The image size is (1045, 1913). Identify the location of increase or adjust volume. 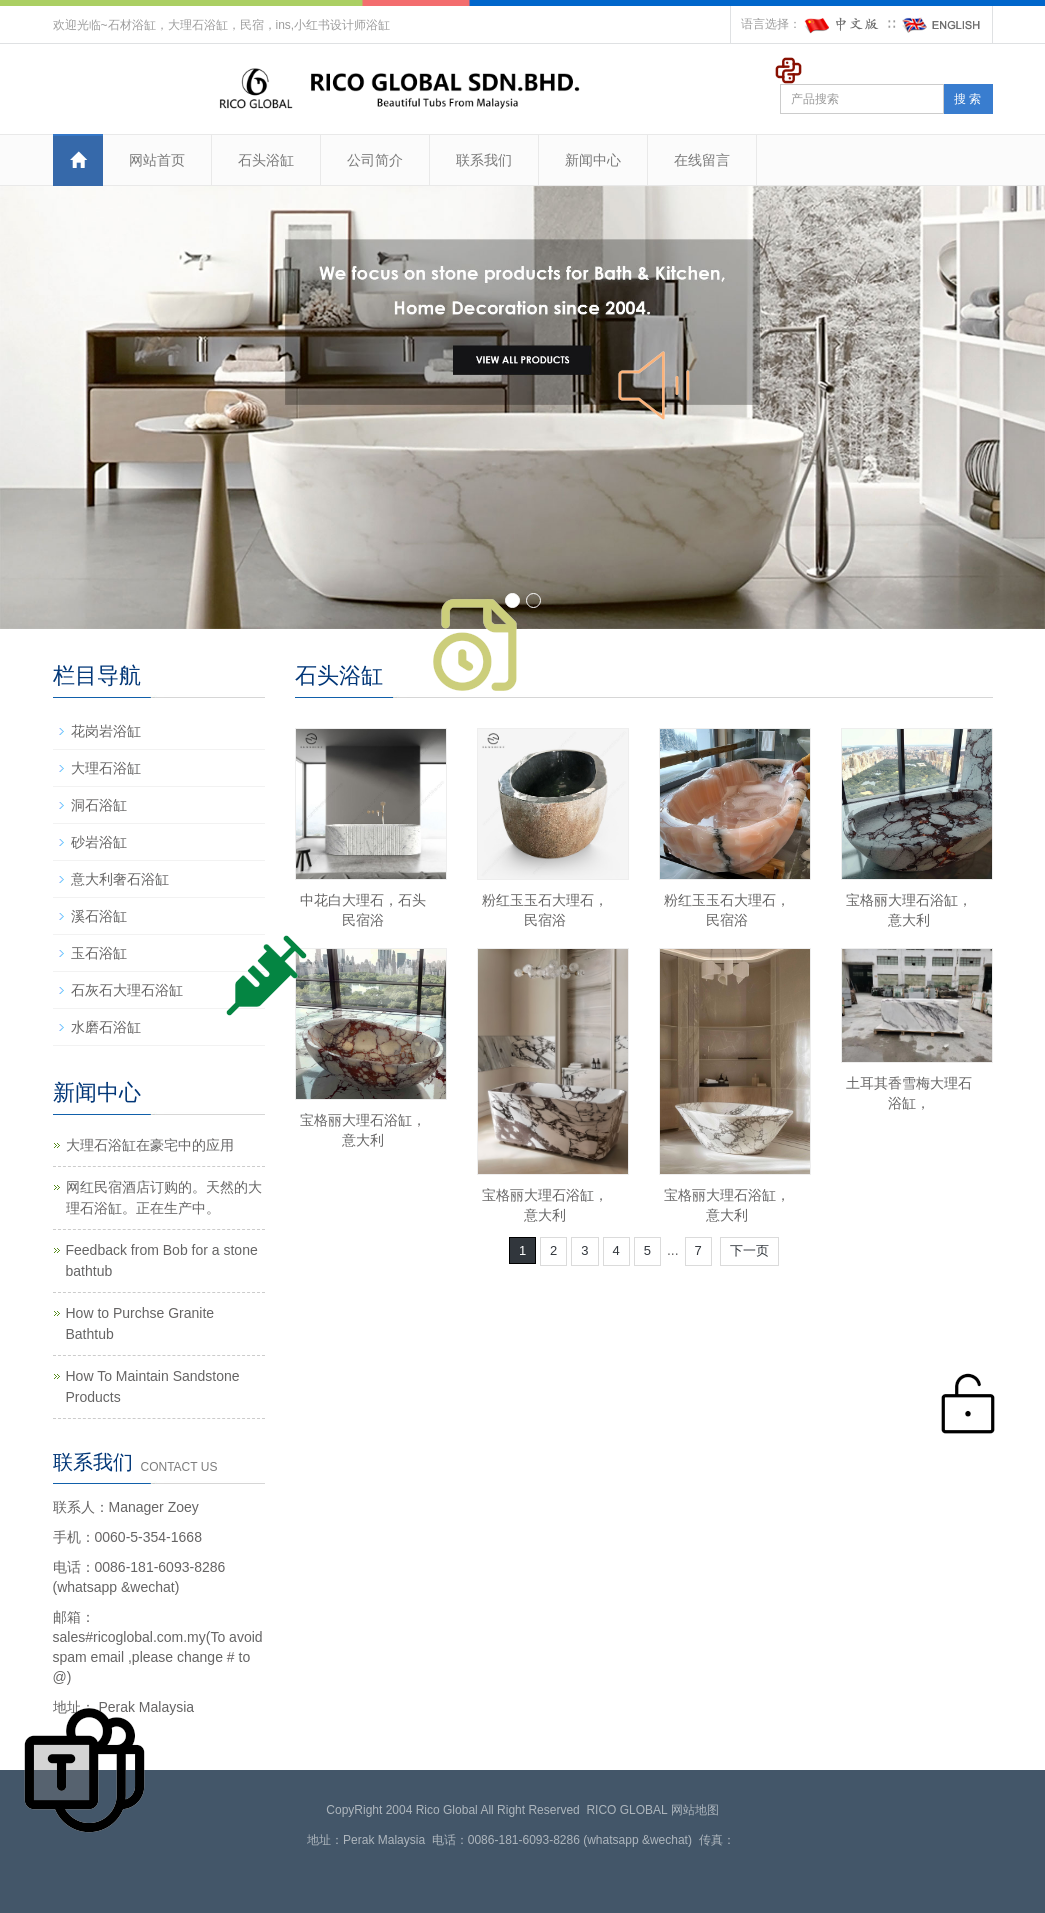
(652, 385).